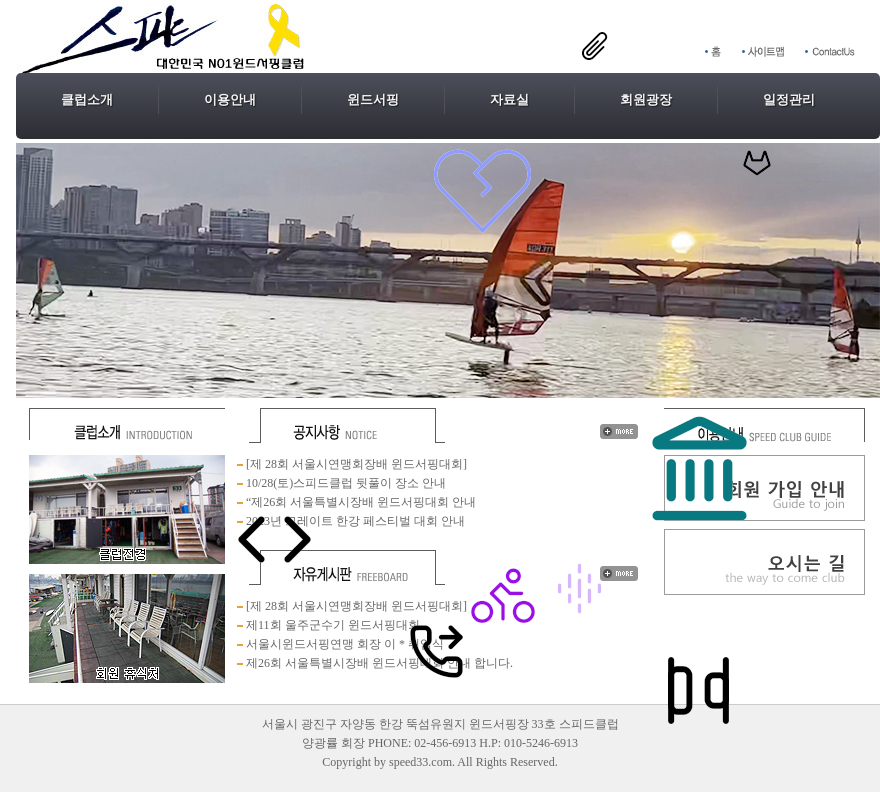 The height and width of the screenshot is (792, 880). I want to click on select cycling as transportation mode, so click(503, 598).